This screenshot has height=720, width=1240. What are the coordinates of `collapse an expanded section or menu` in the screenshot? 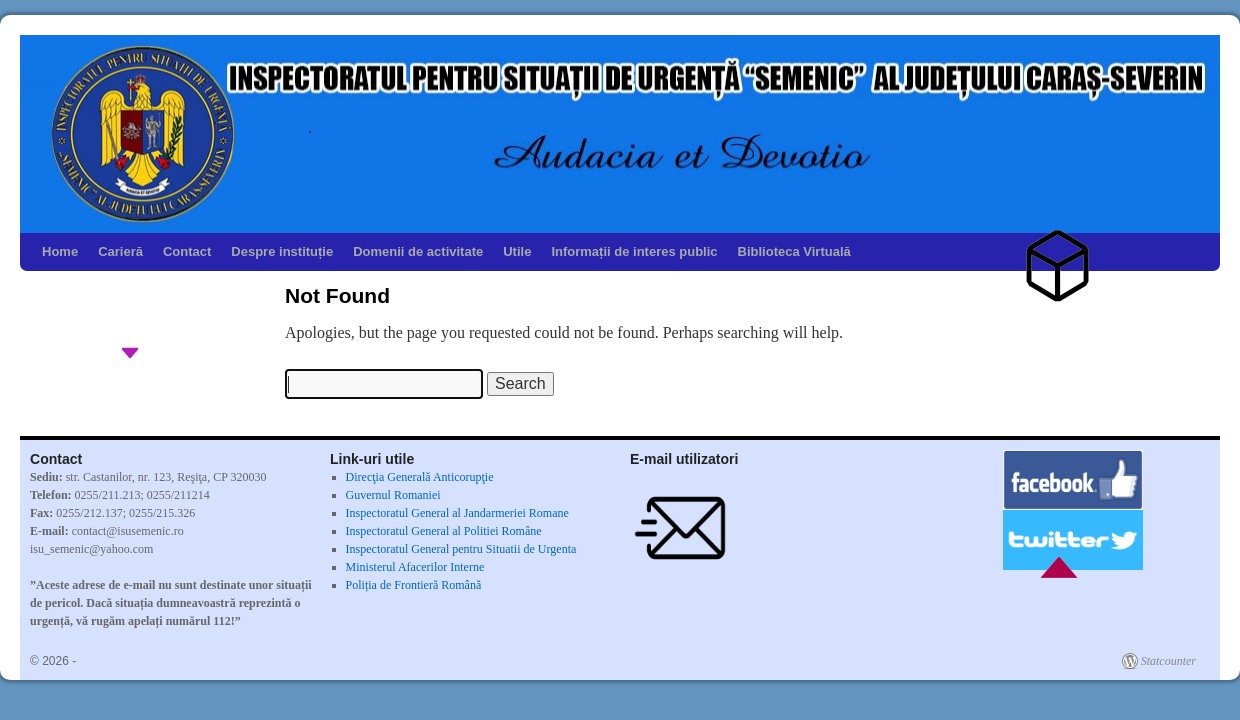 It's located at (1059, 567).